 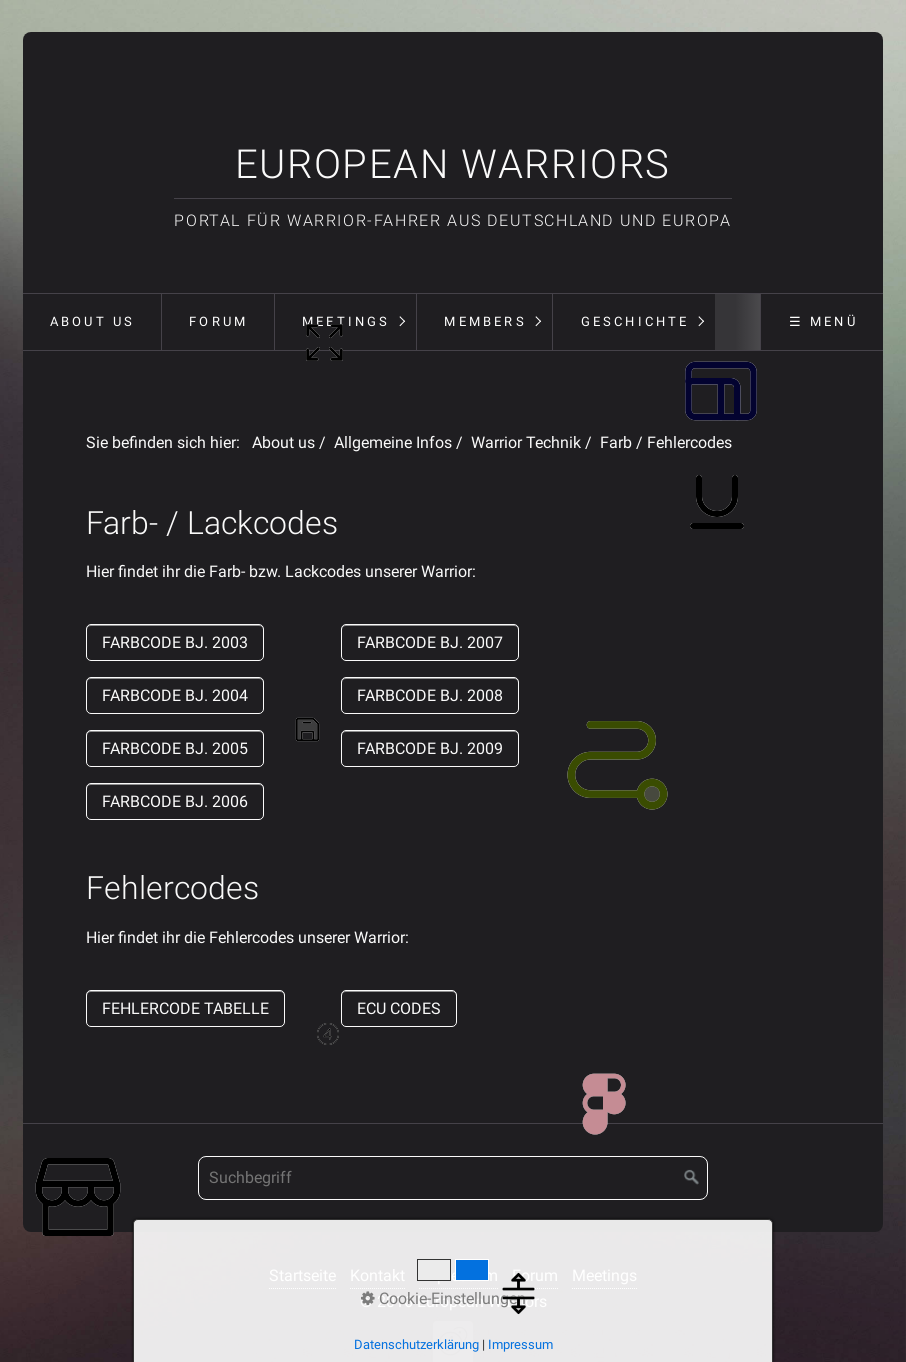 I want to click on open figma design file, so click(x=603, y=1103).